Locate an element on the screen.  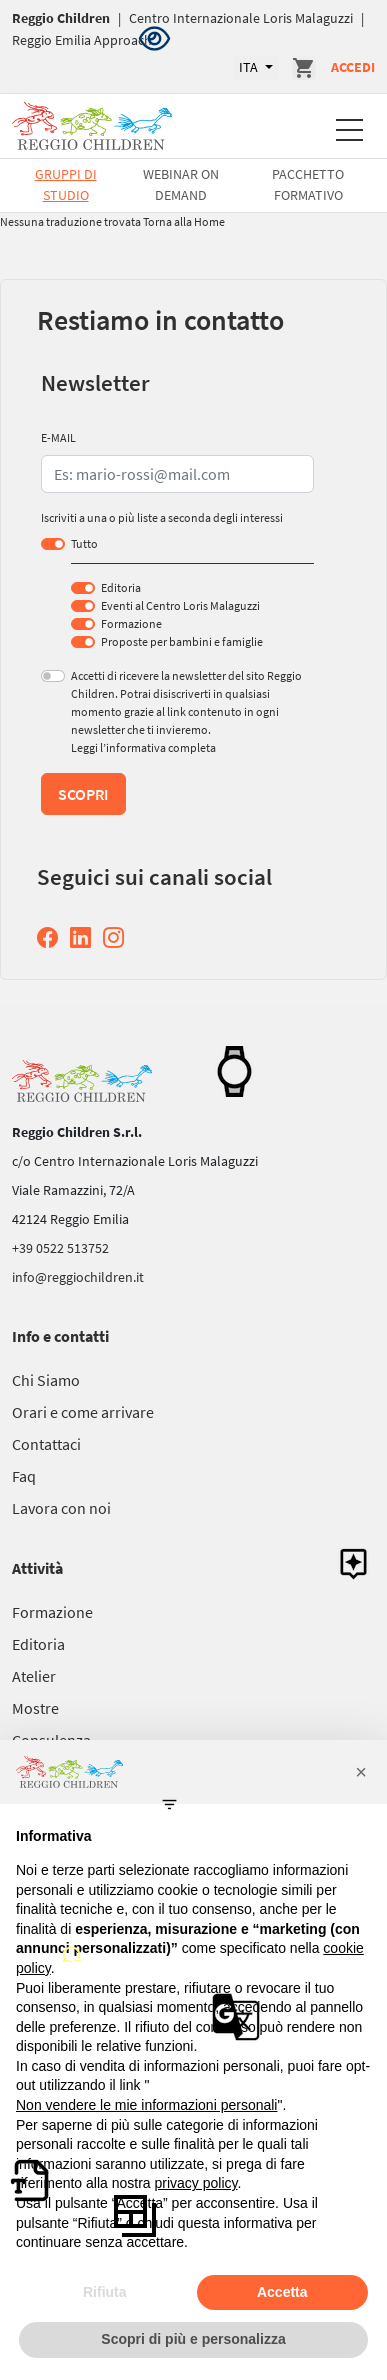
remove a message or conversation is located at coordinates (71, 1954).